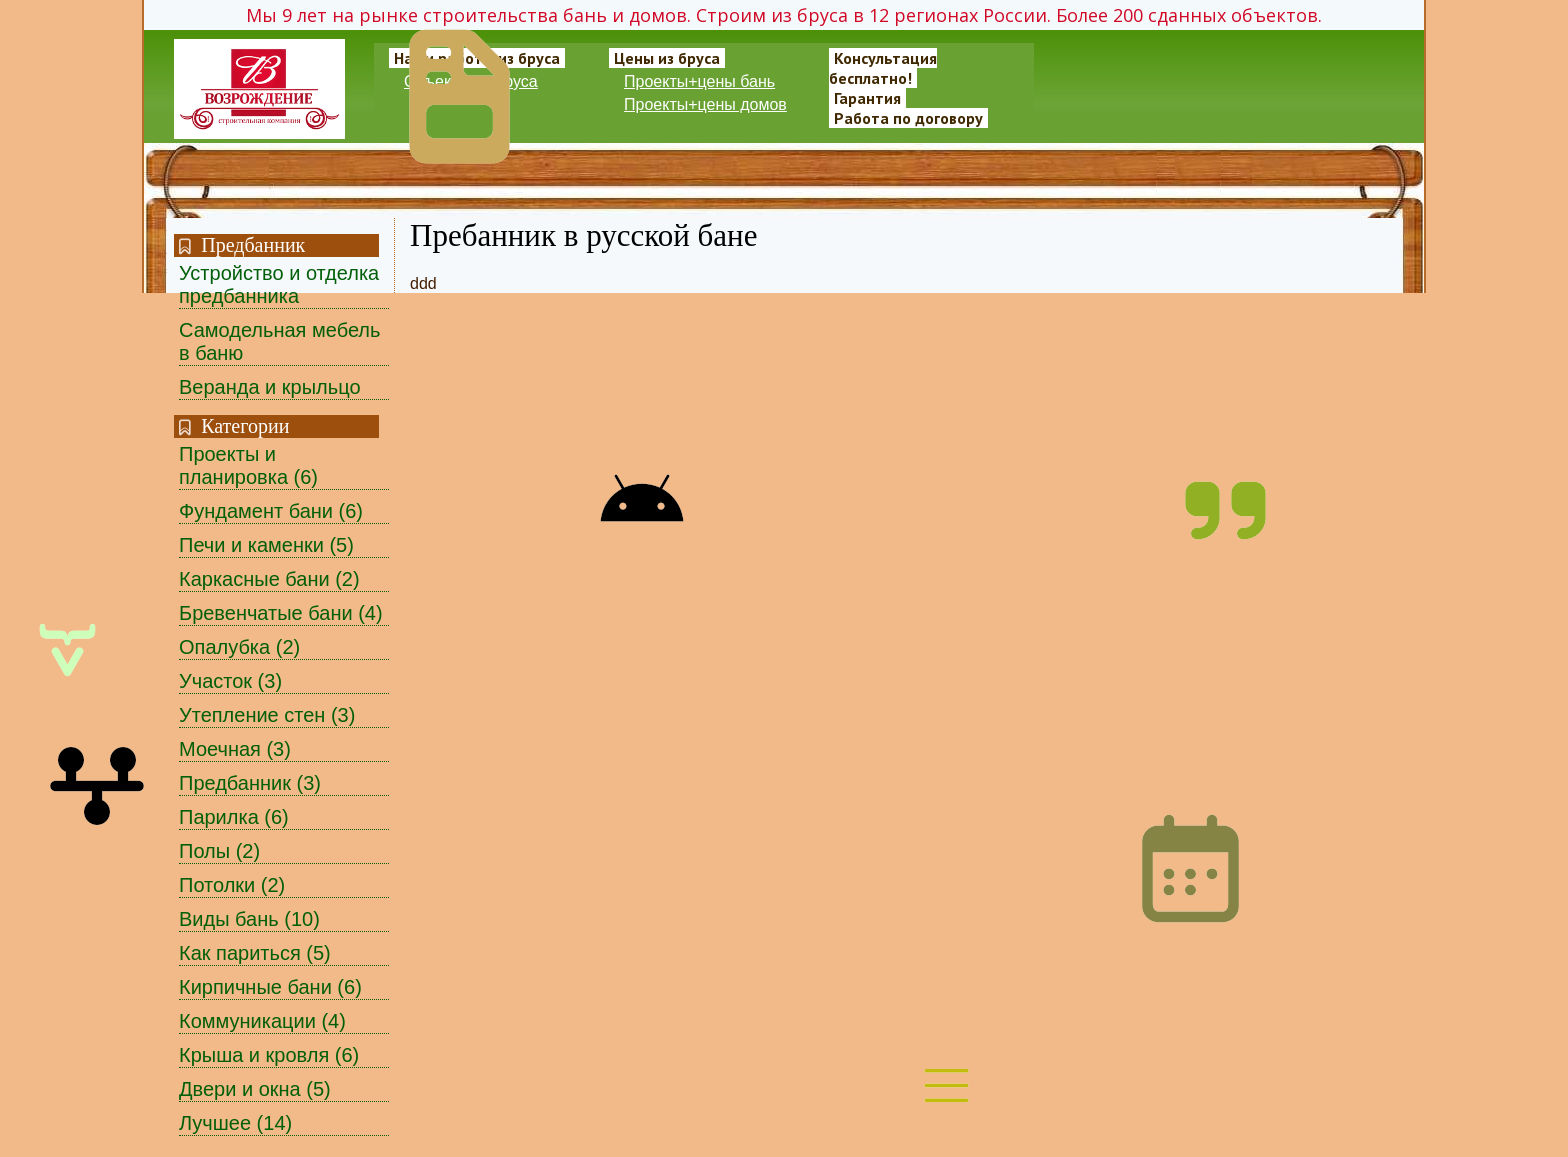 This screenshot has height=1157, width=1568. Describe the element at coordinates (946, 1085) in the screenshot. I see `view items in list format` at that location.